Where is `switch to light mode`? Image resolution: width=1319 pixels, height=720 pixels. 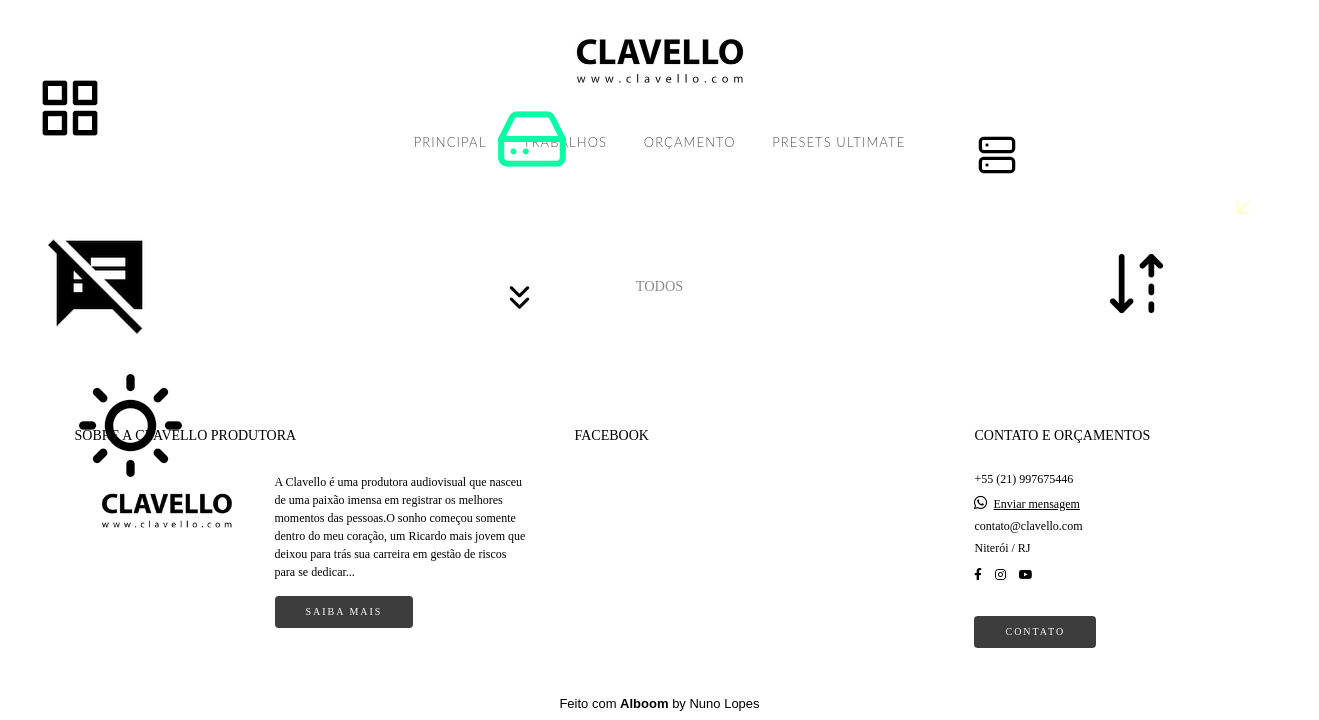
switch to light mode is located at coordinates (130, 425).